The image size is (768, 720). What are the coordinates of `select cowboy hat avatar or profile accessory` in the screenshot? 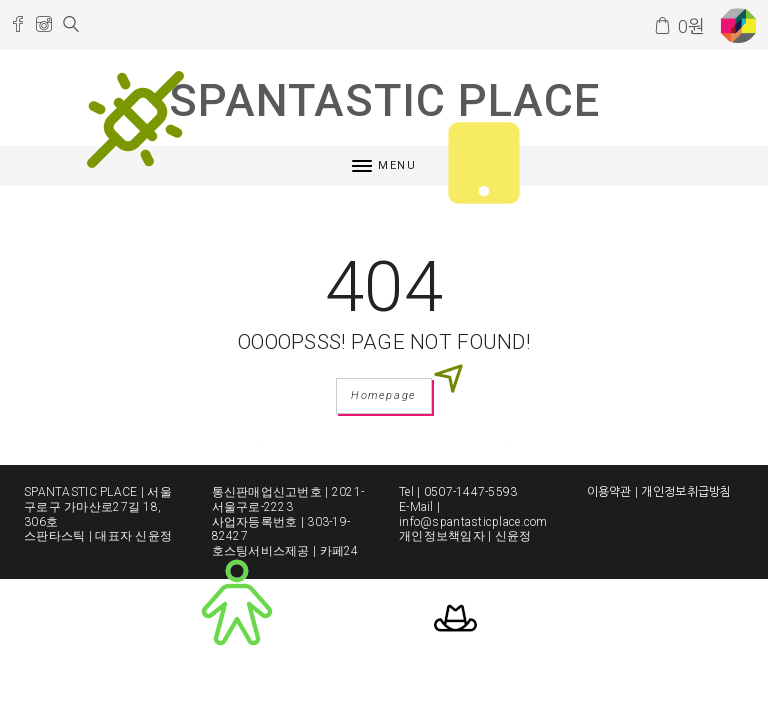 It's located at (455, 619).